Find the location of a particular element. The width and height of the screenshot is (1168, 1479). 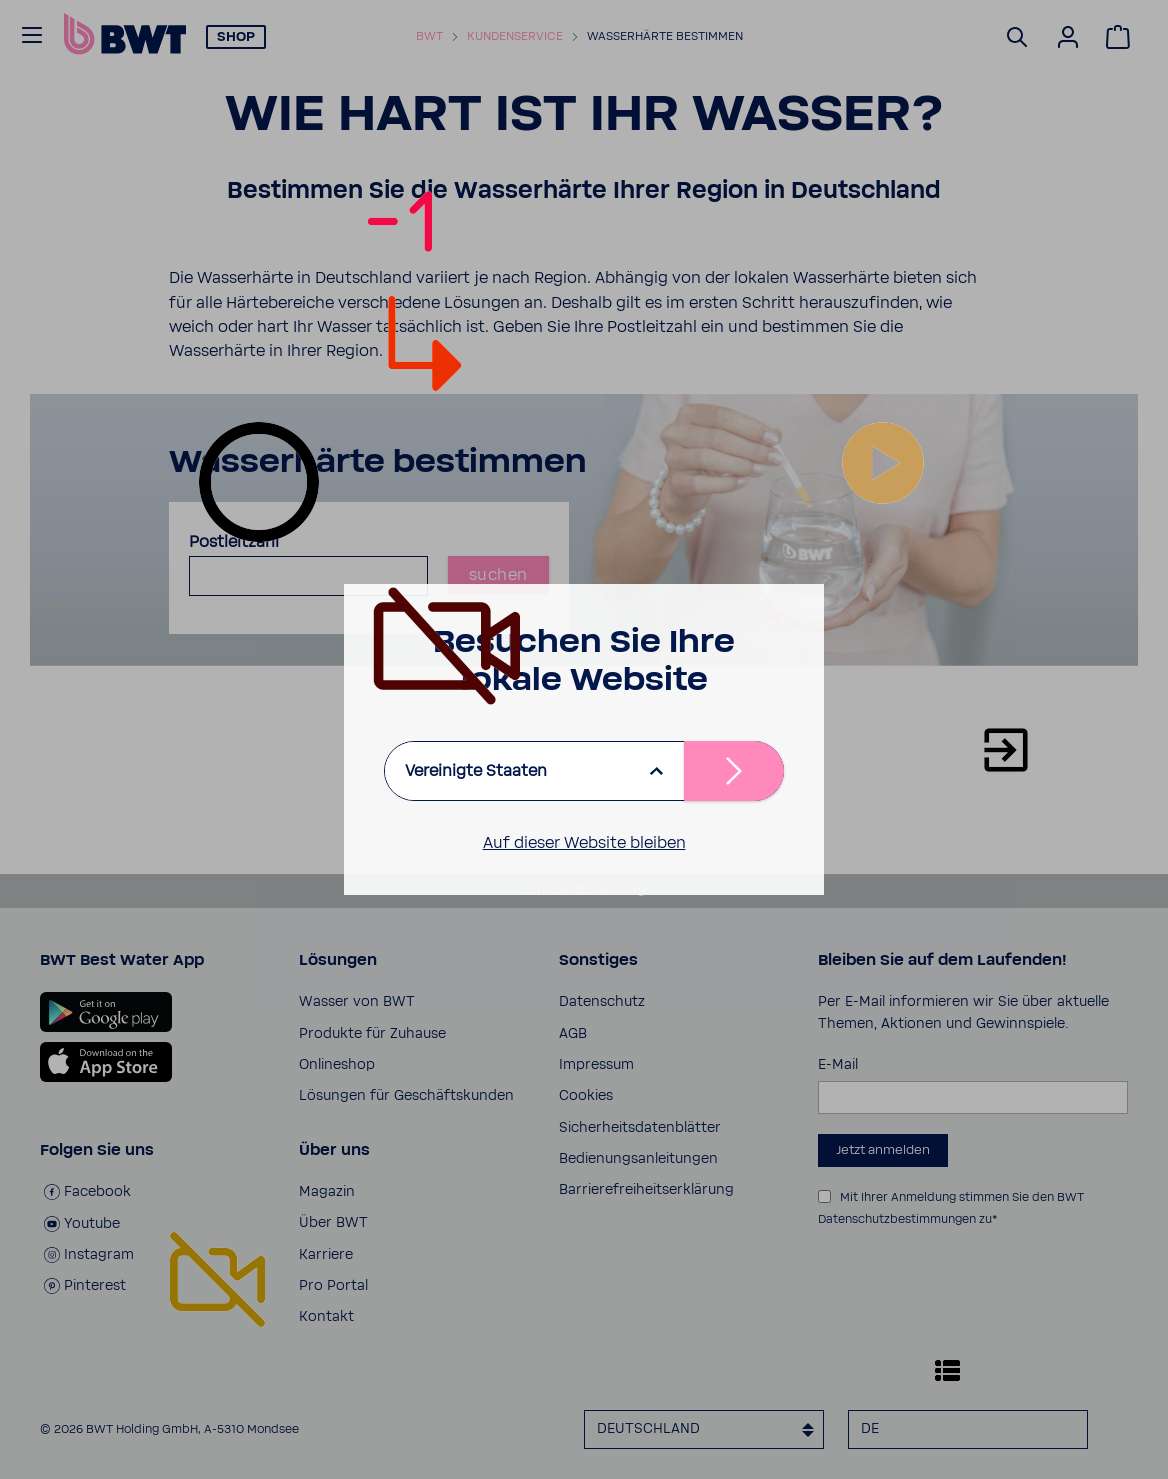

switch to list view is located at coordinates (948, 1370).